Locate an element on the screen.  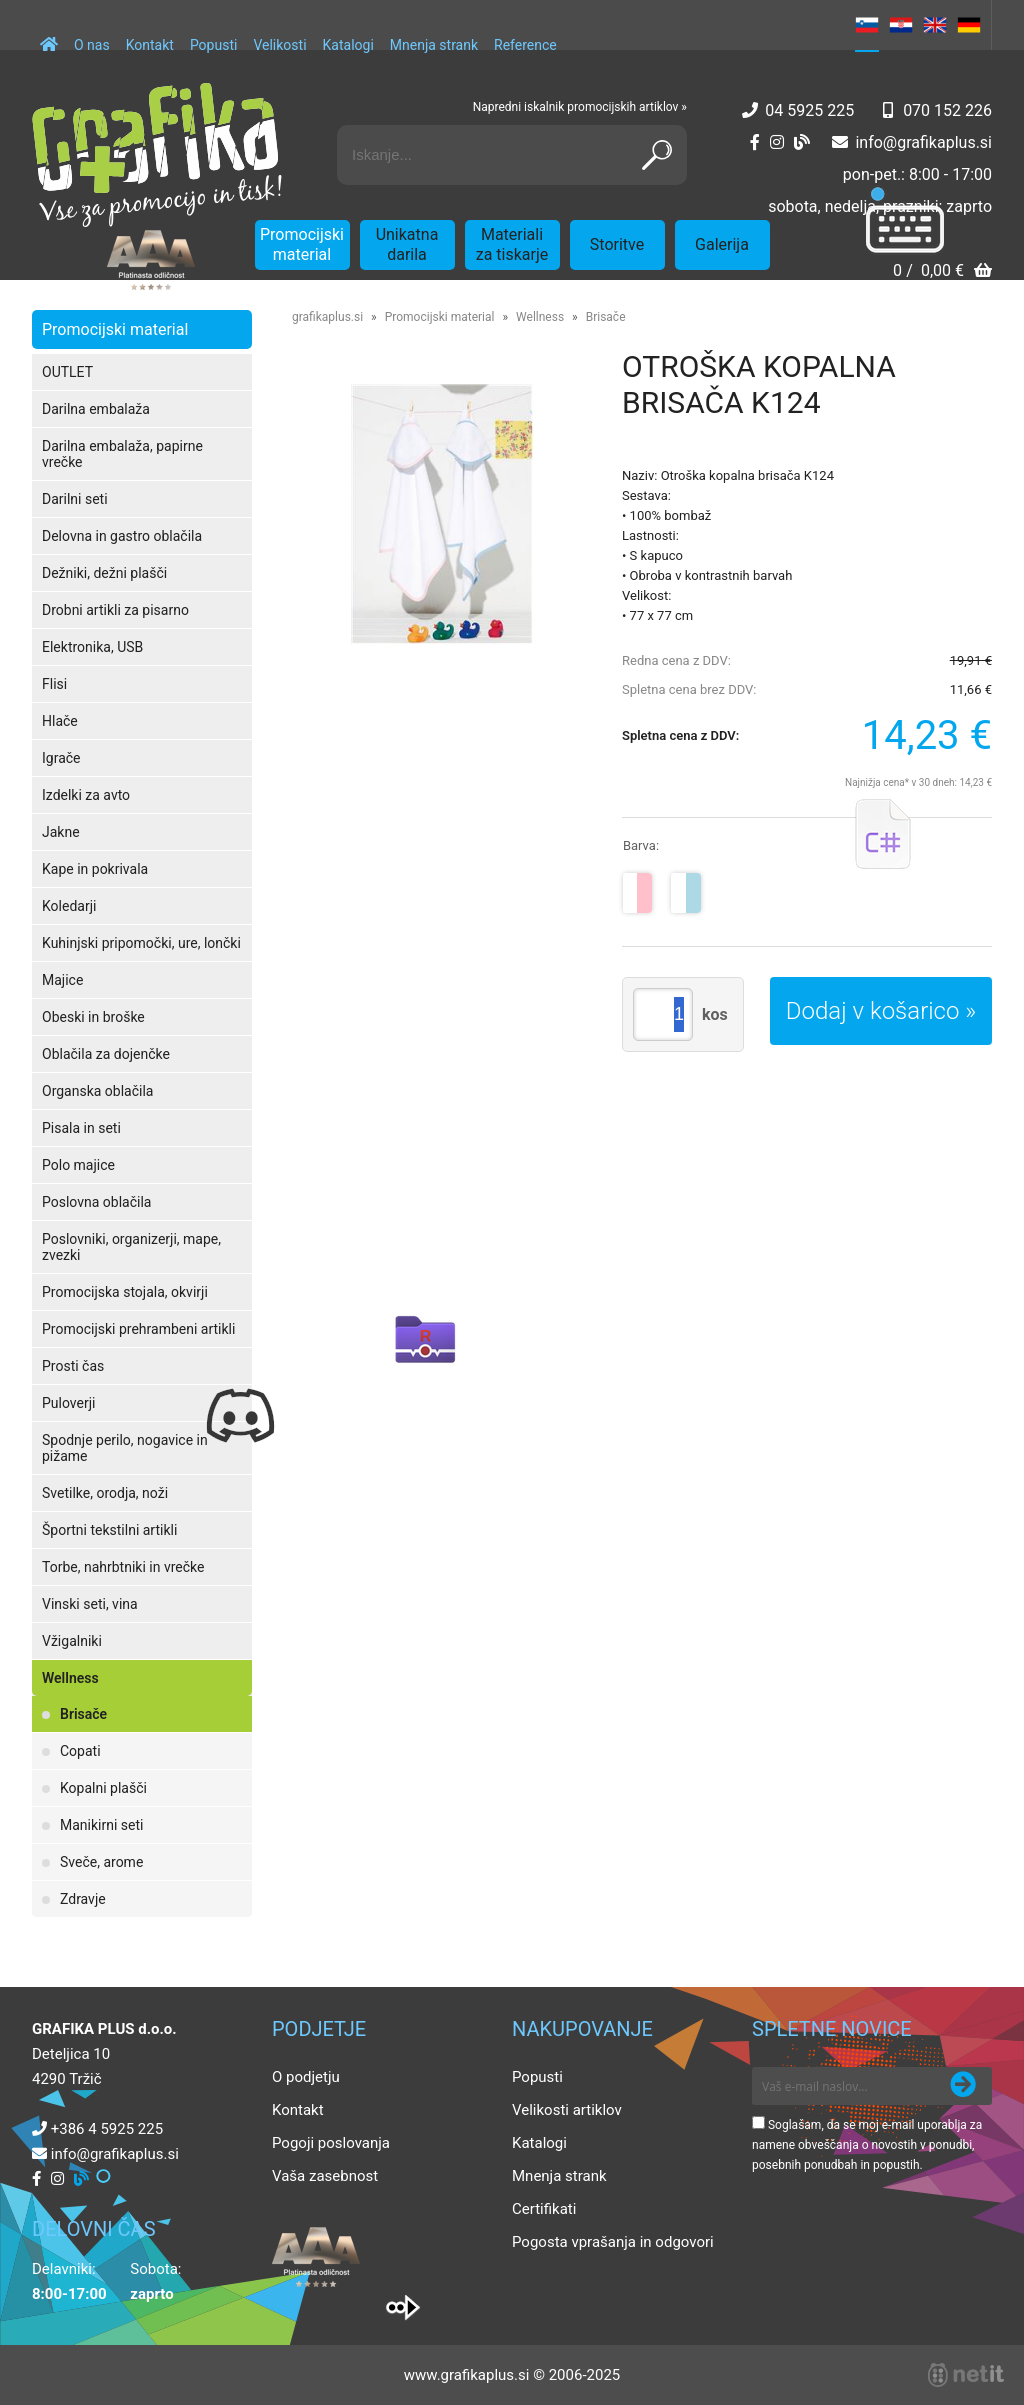
folder for Pokémon Team Rocket collection or fan content is located at coordinates (425, 1341).